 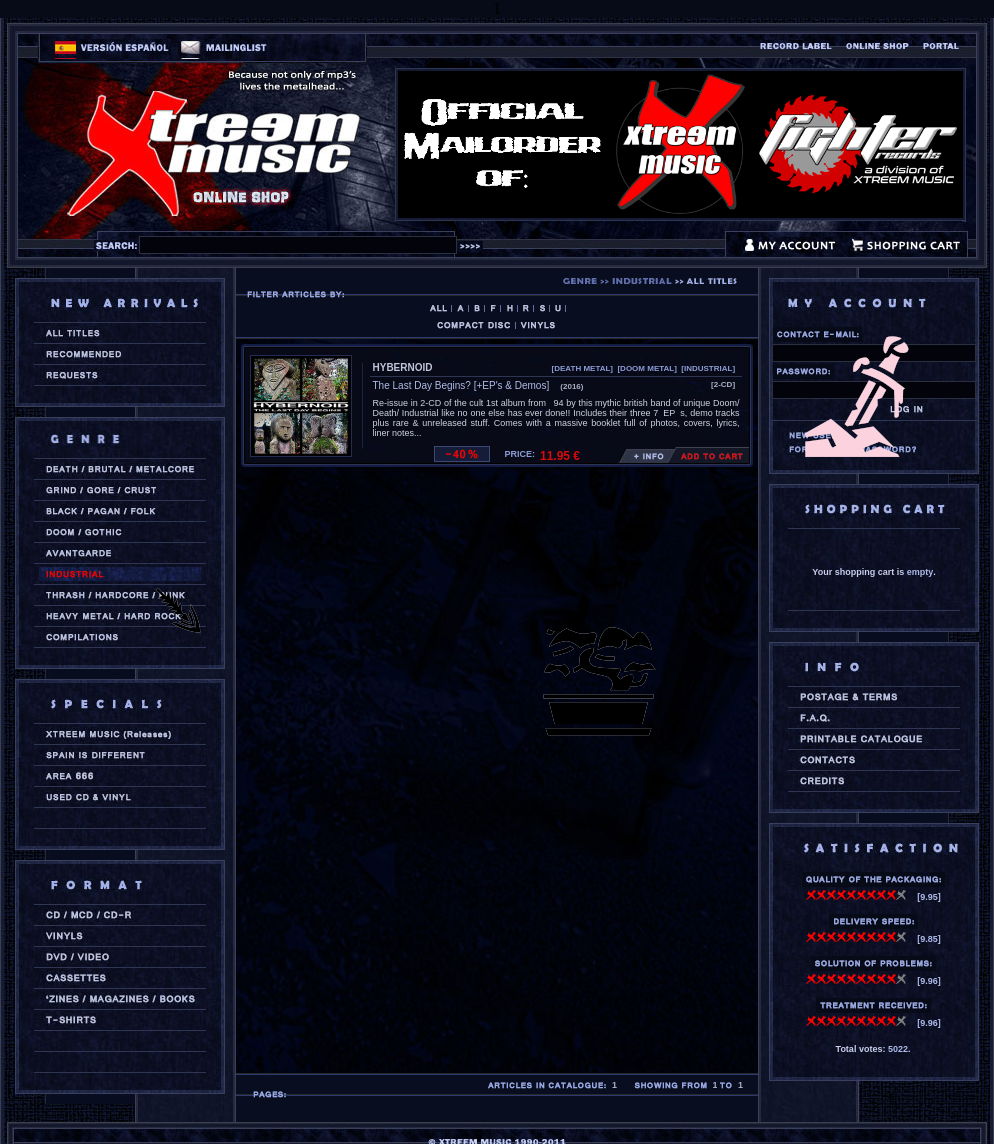 I want to click on select a piercing or armor-penetrating attack, so click(x=178, y=610).